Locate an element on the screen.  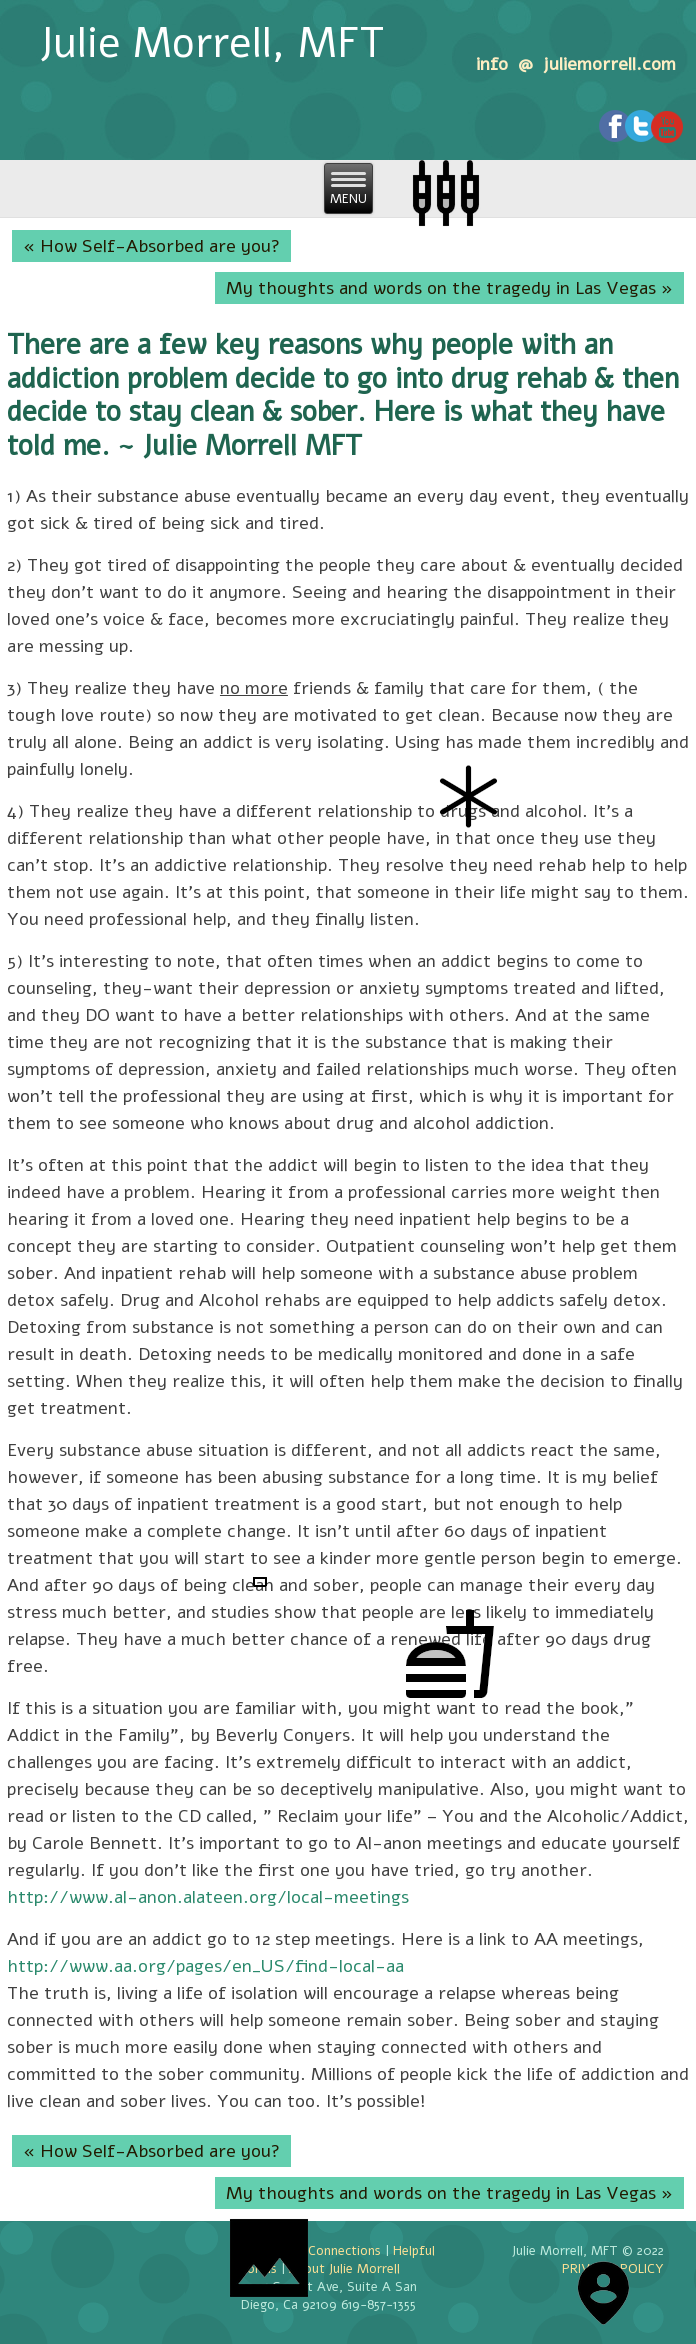
configure audio/video input settings is located at coordinates (446, 193).